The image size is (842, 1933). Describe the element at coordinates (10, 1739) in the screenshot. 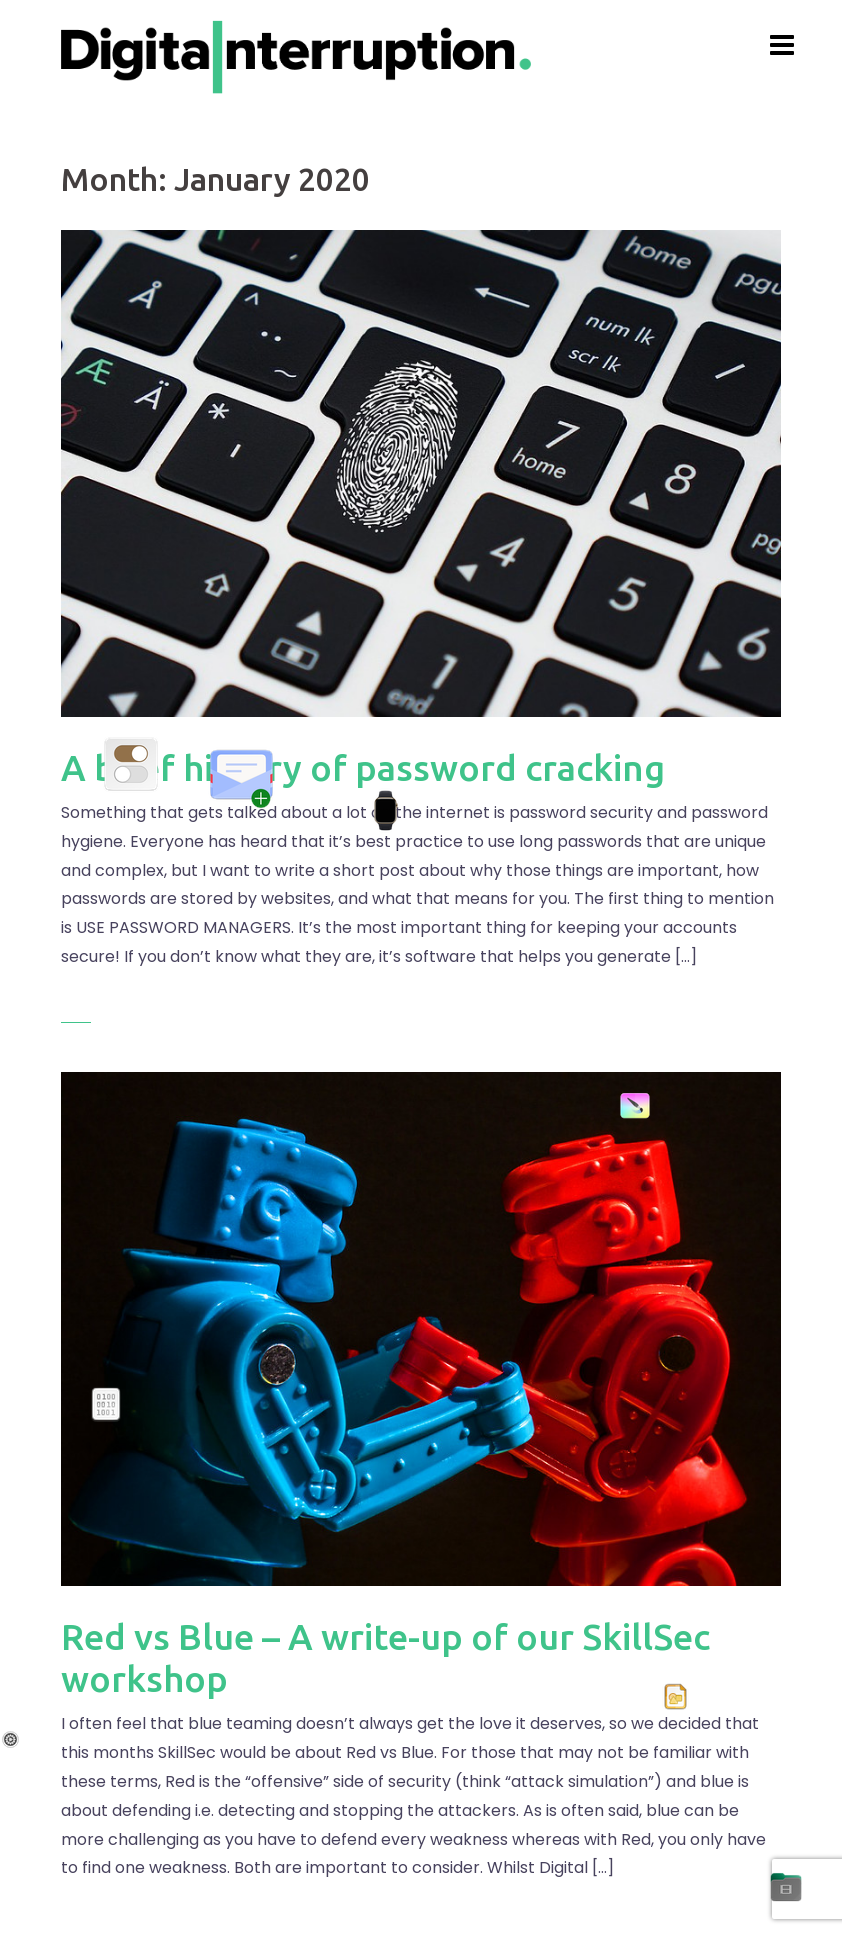

I see `view or edit document properties` at that location.